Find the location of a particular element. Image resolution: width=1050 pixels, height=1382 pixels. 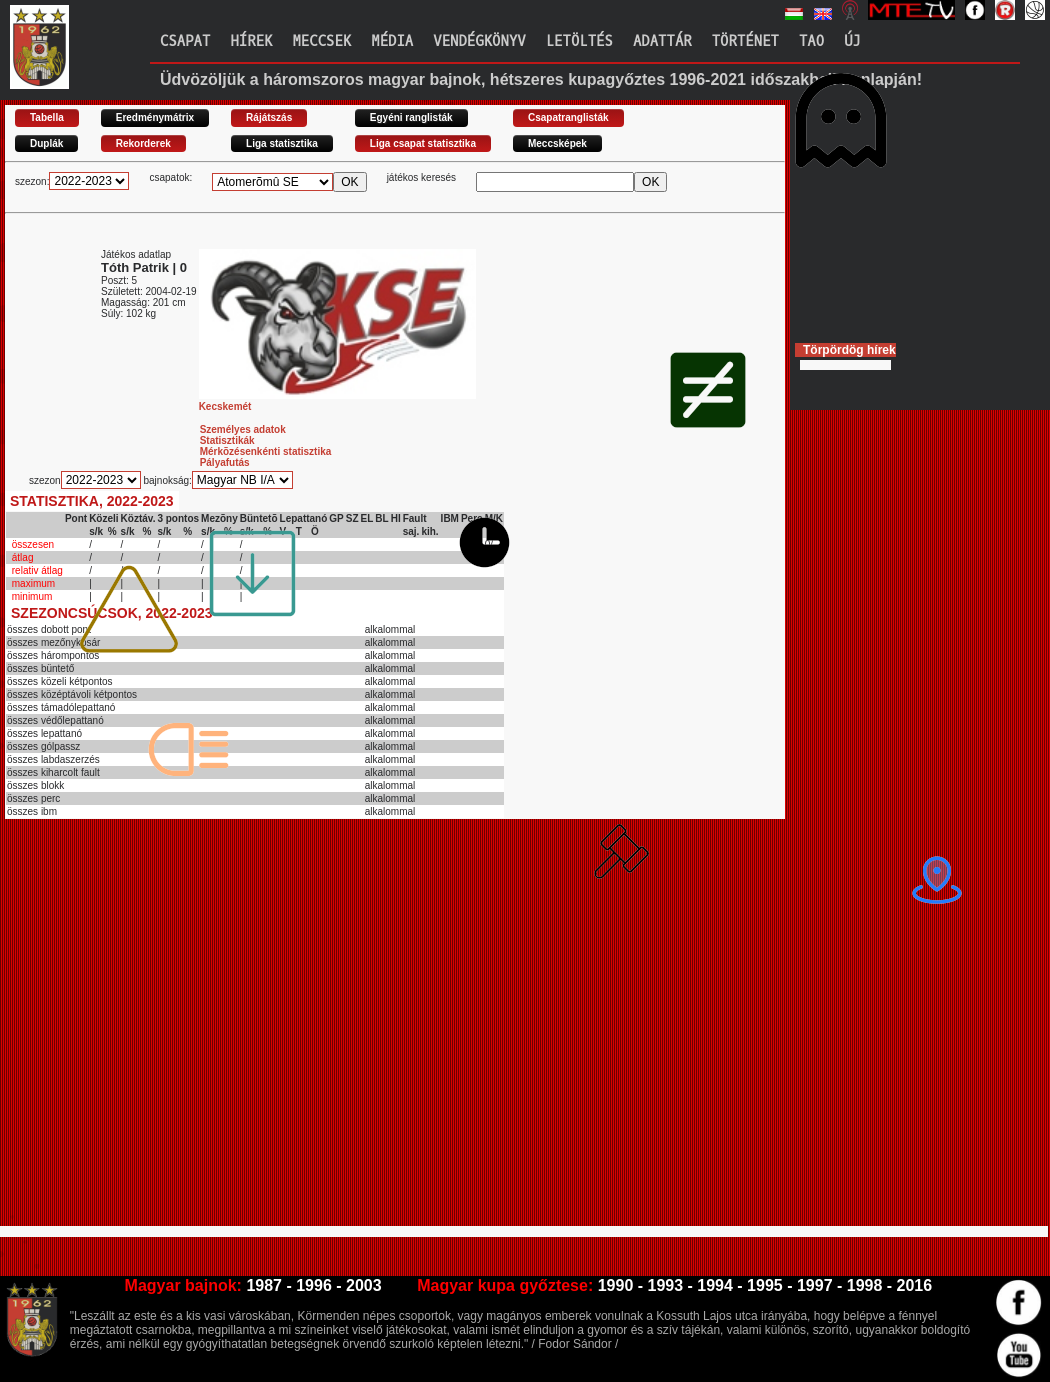

play or start media content is located at coordinates (129, 611).